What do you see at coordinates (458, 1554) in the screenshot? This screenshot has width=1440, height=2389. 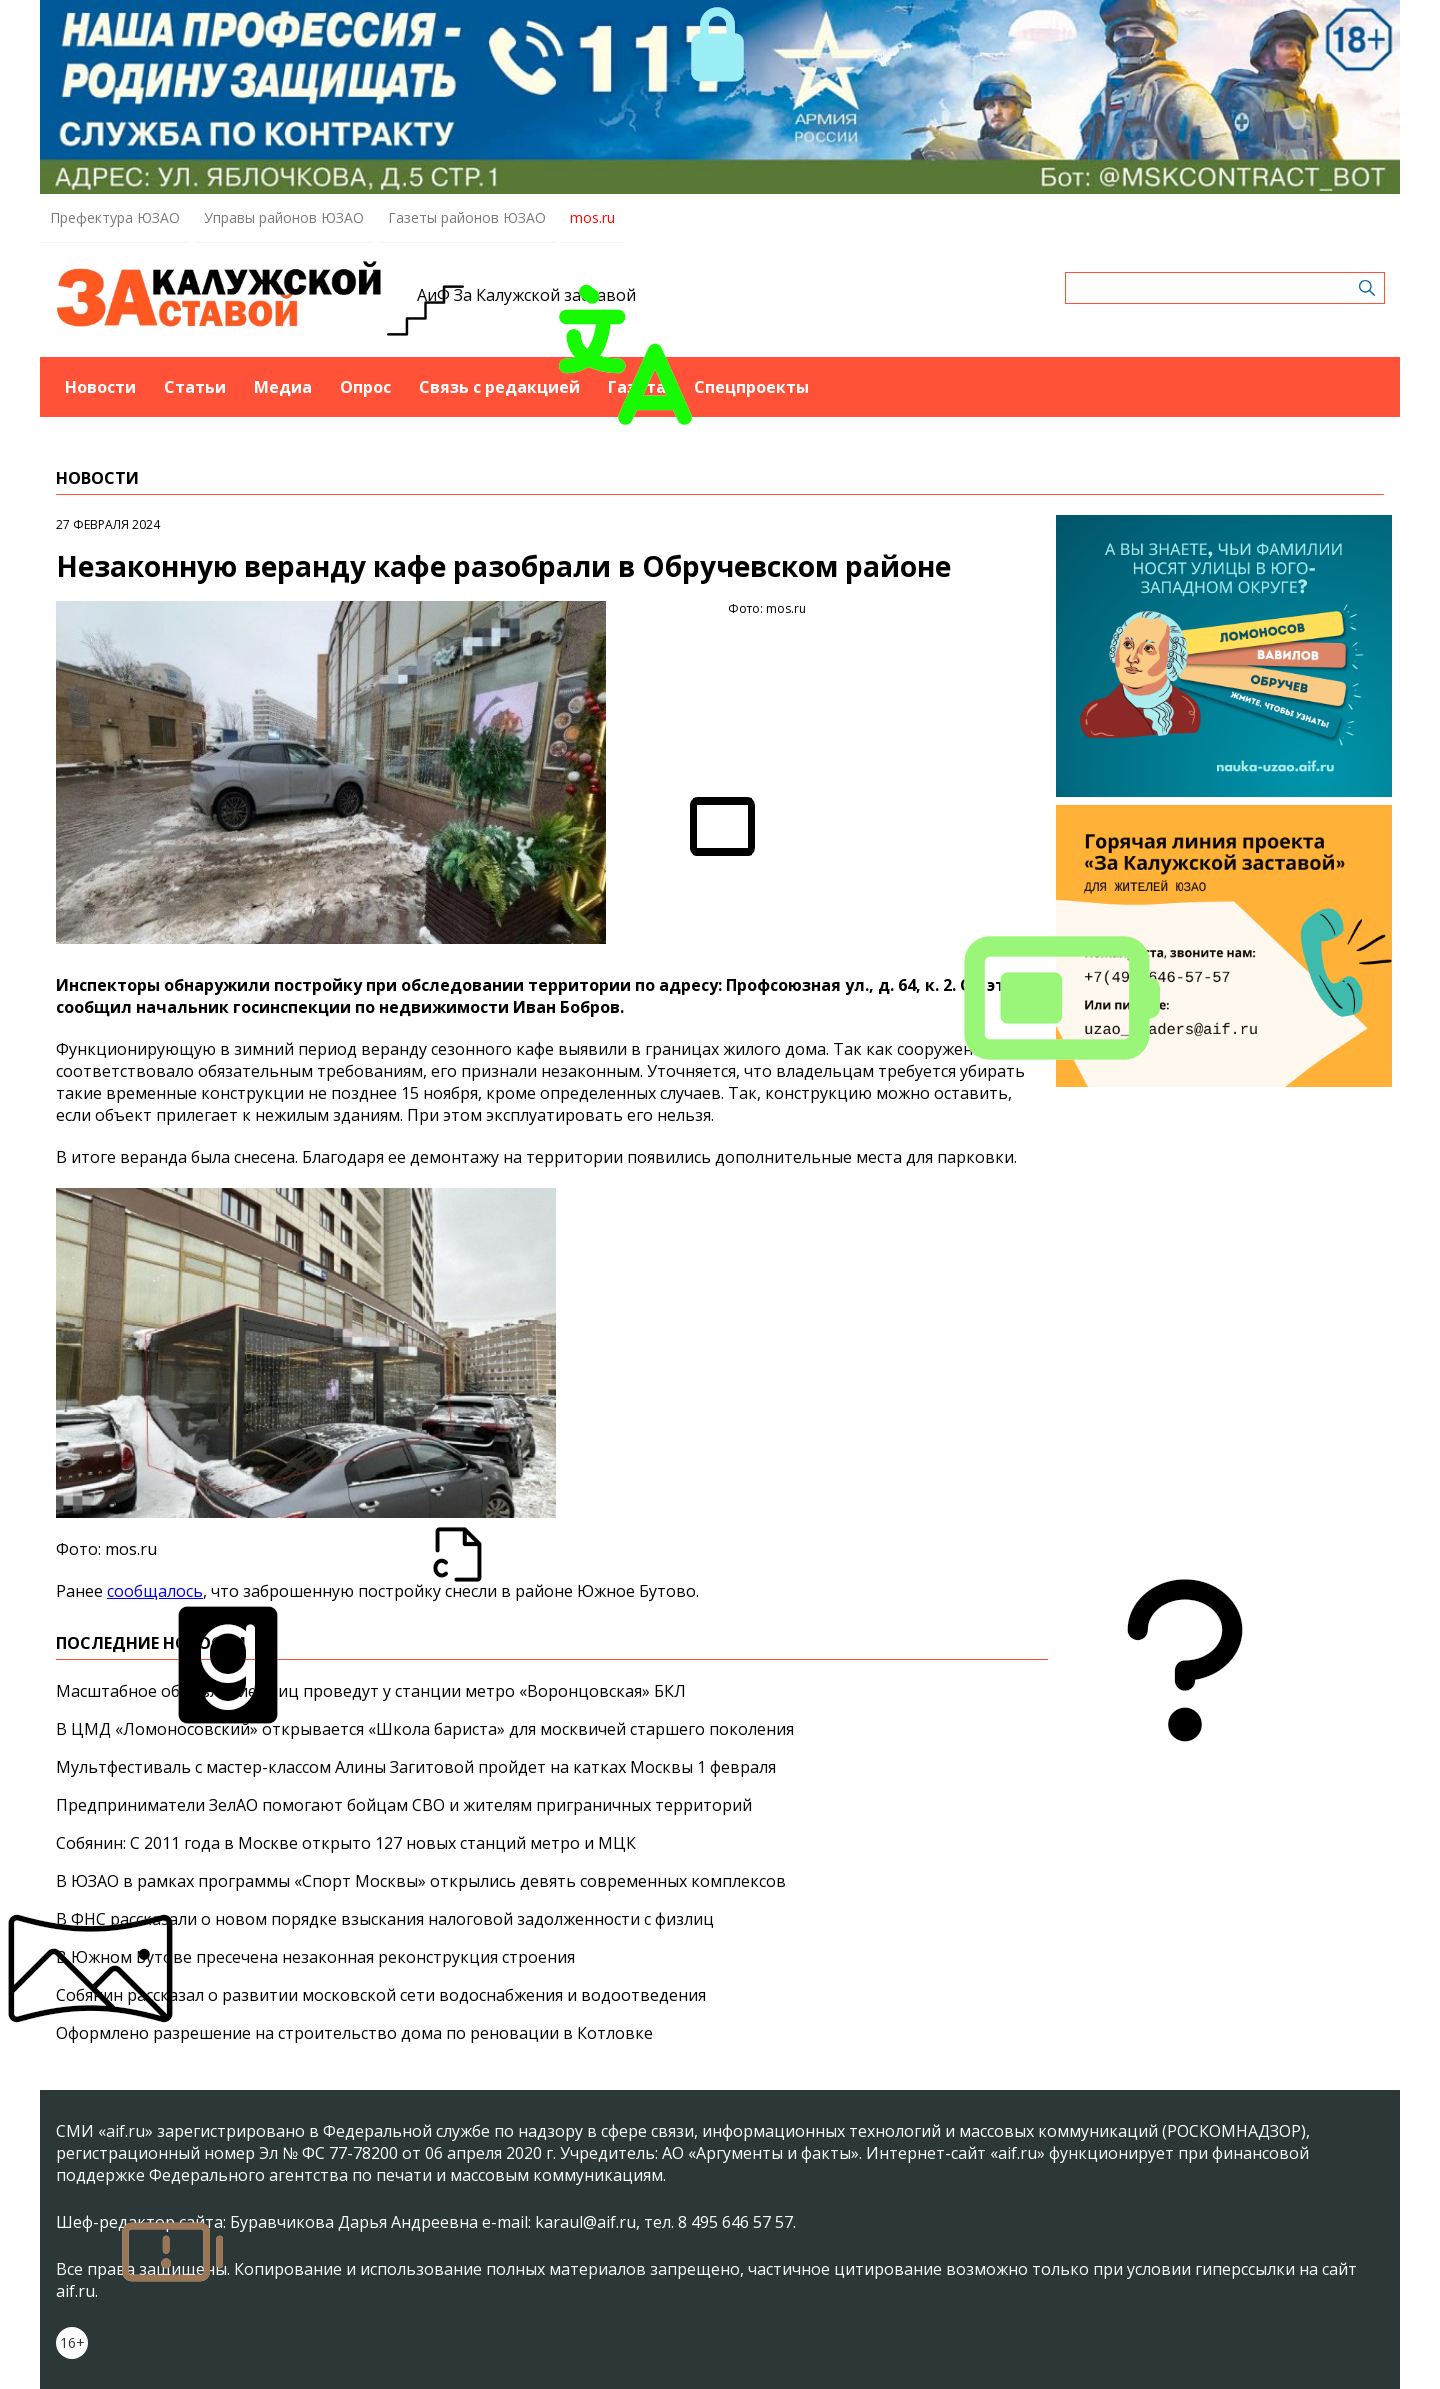 I see `open a C programming language file` at bounding box center [458, 1554].